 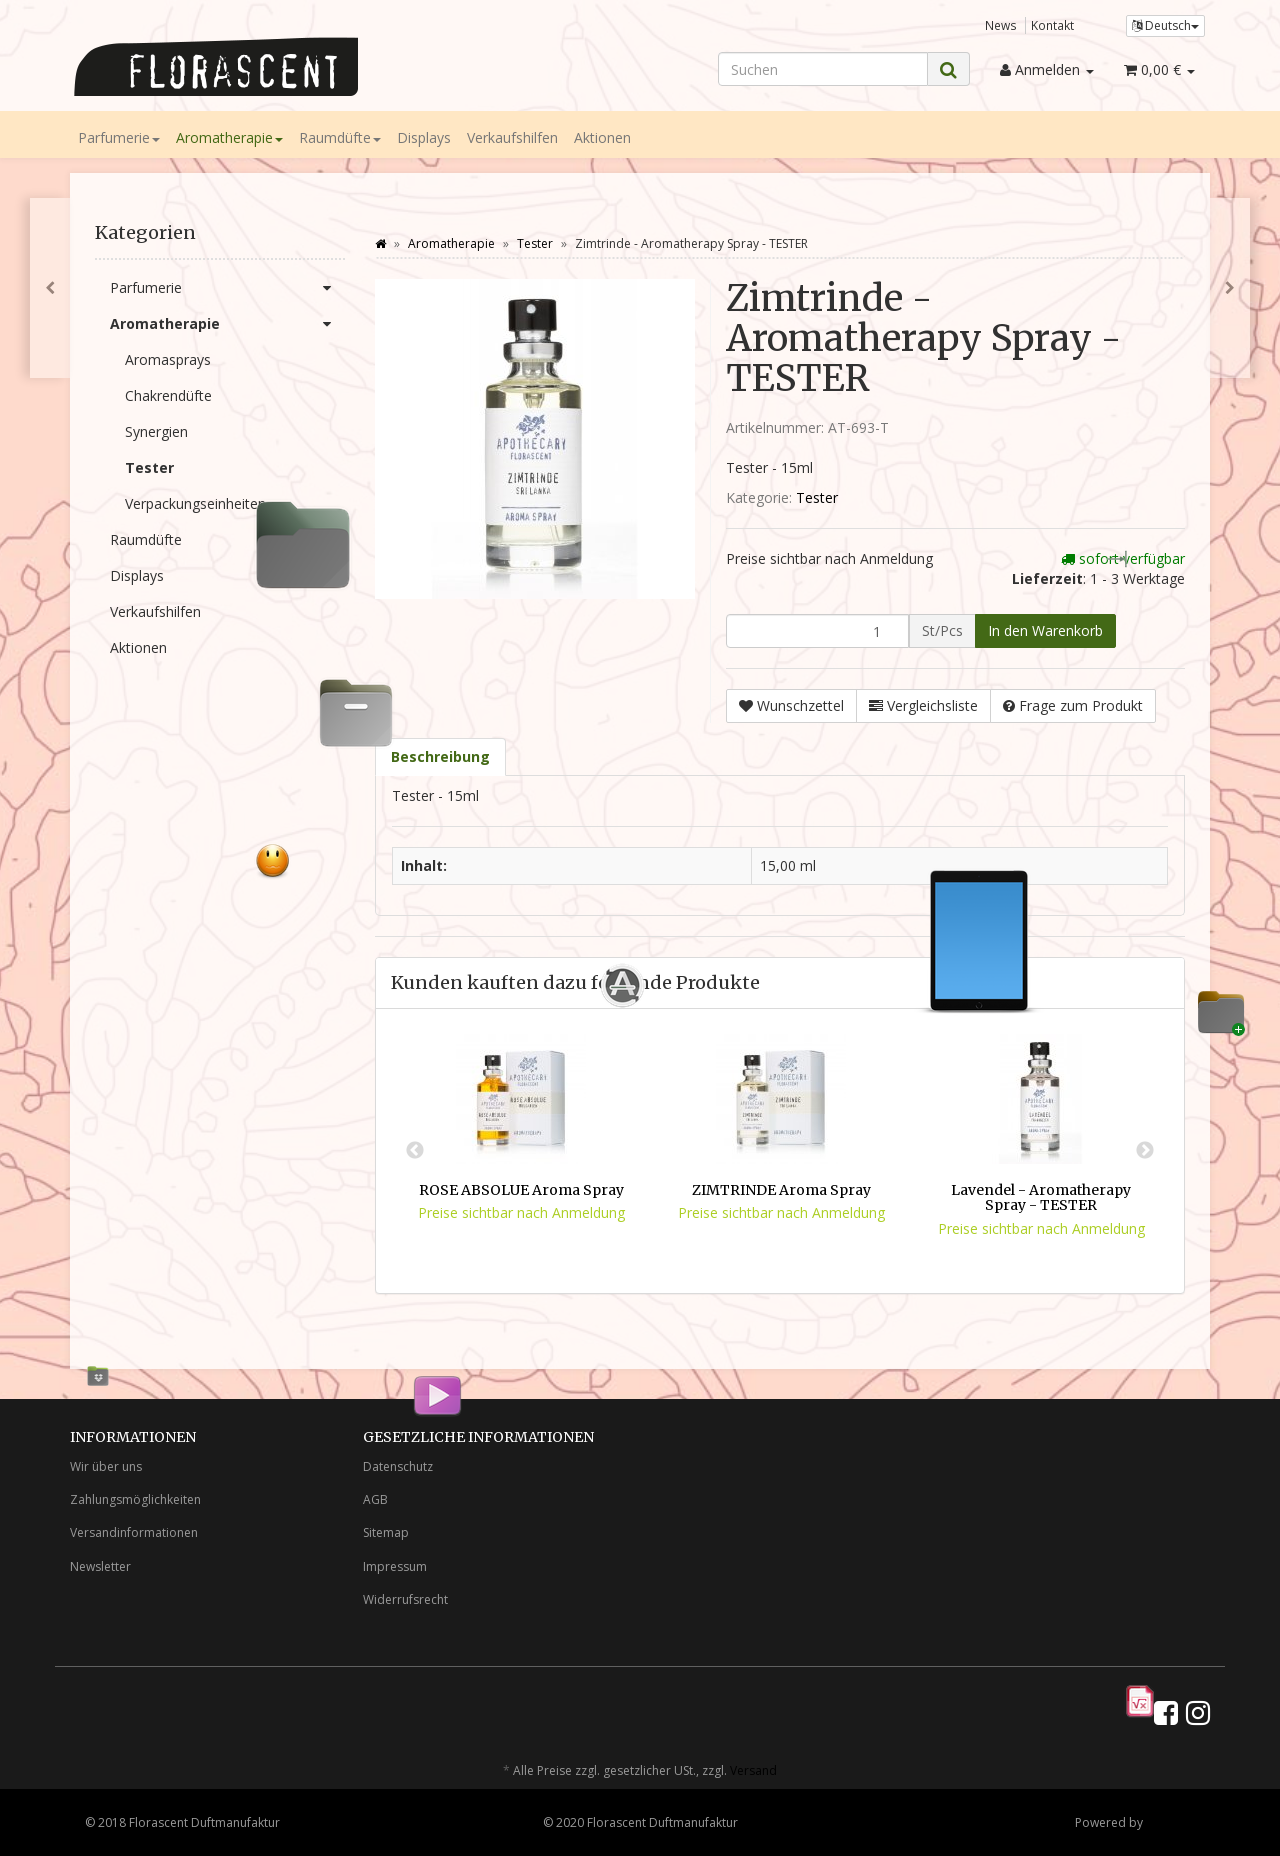 What do you see at coordinates (622, 985) in the screenshot?
I see `open the software updater application` at bounding box center [622, 985].